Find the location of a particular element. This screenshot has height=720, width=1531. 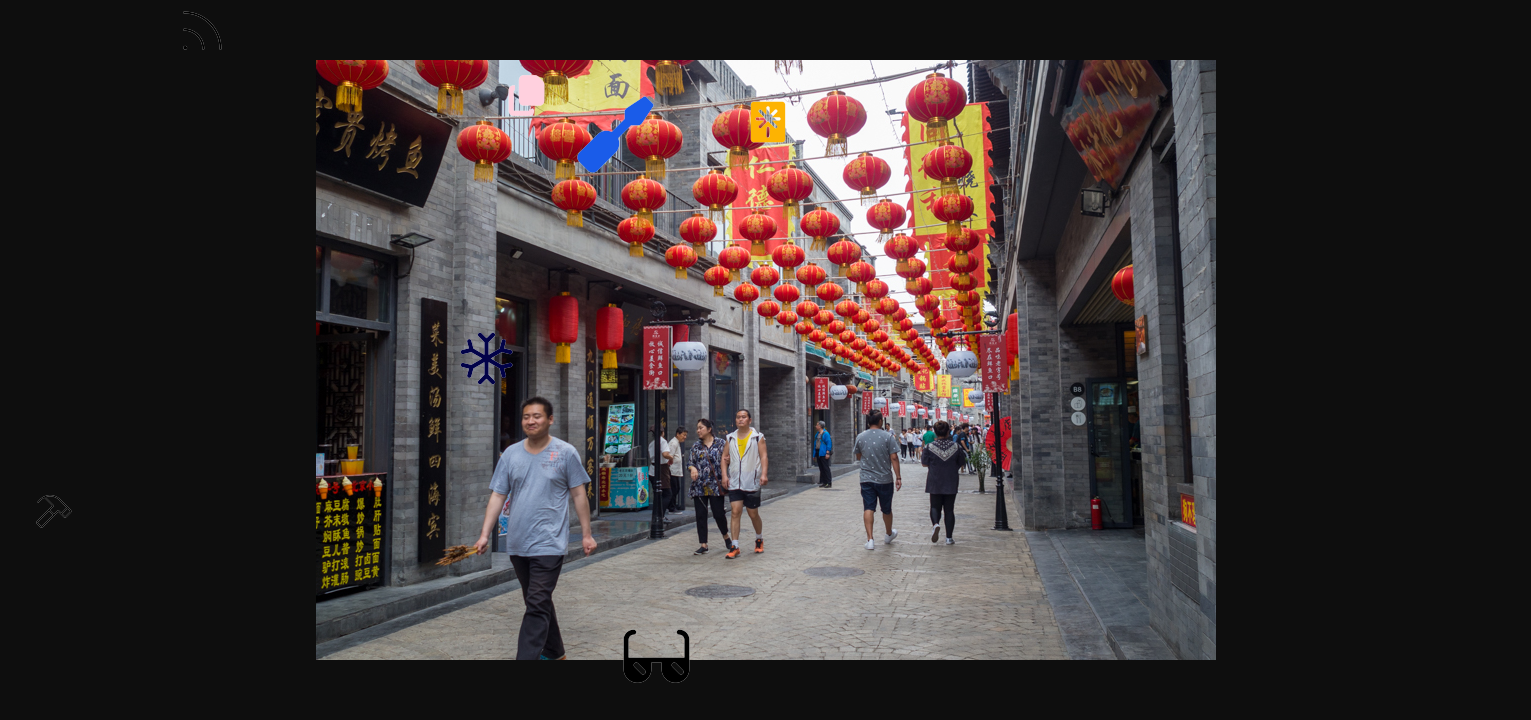

access tools or settings is located at coordinates (52, 512).